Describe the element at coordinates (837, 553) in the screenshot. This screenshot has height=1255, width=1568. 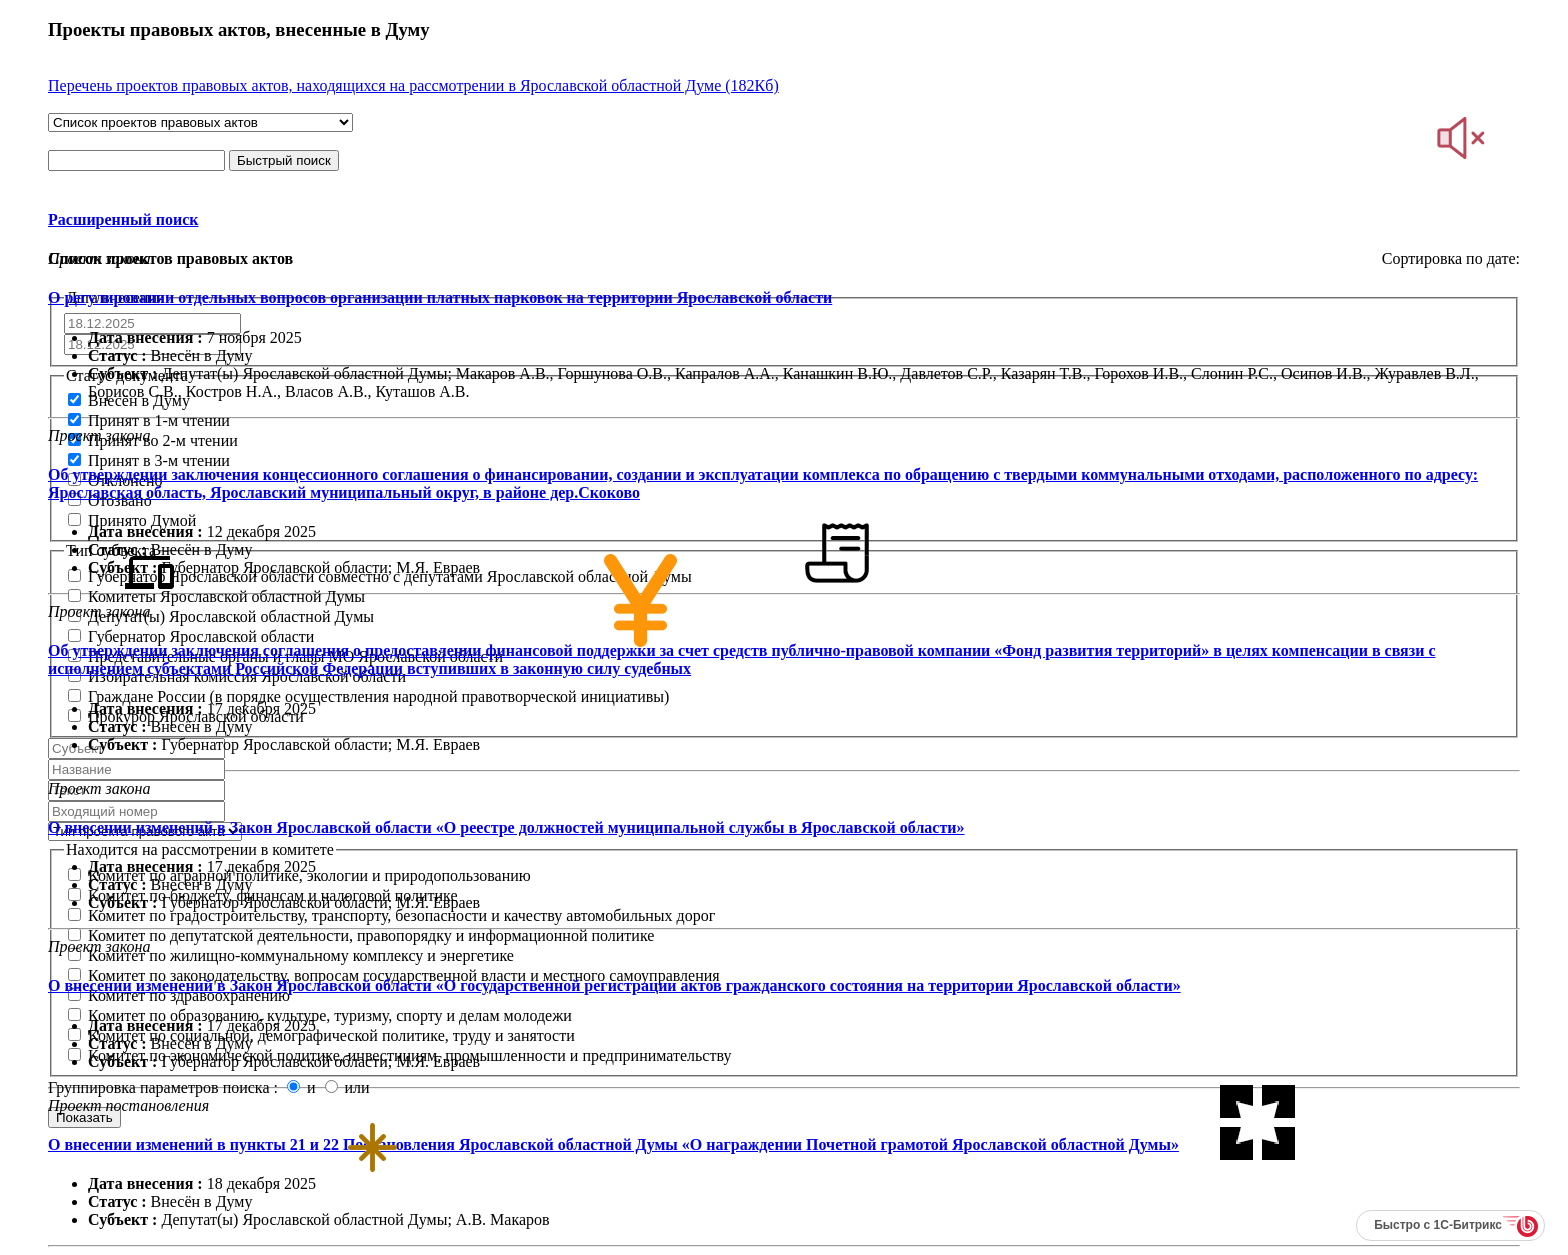
I see `view purchase receipt or transaction history` at that location.